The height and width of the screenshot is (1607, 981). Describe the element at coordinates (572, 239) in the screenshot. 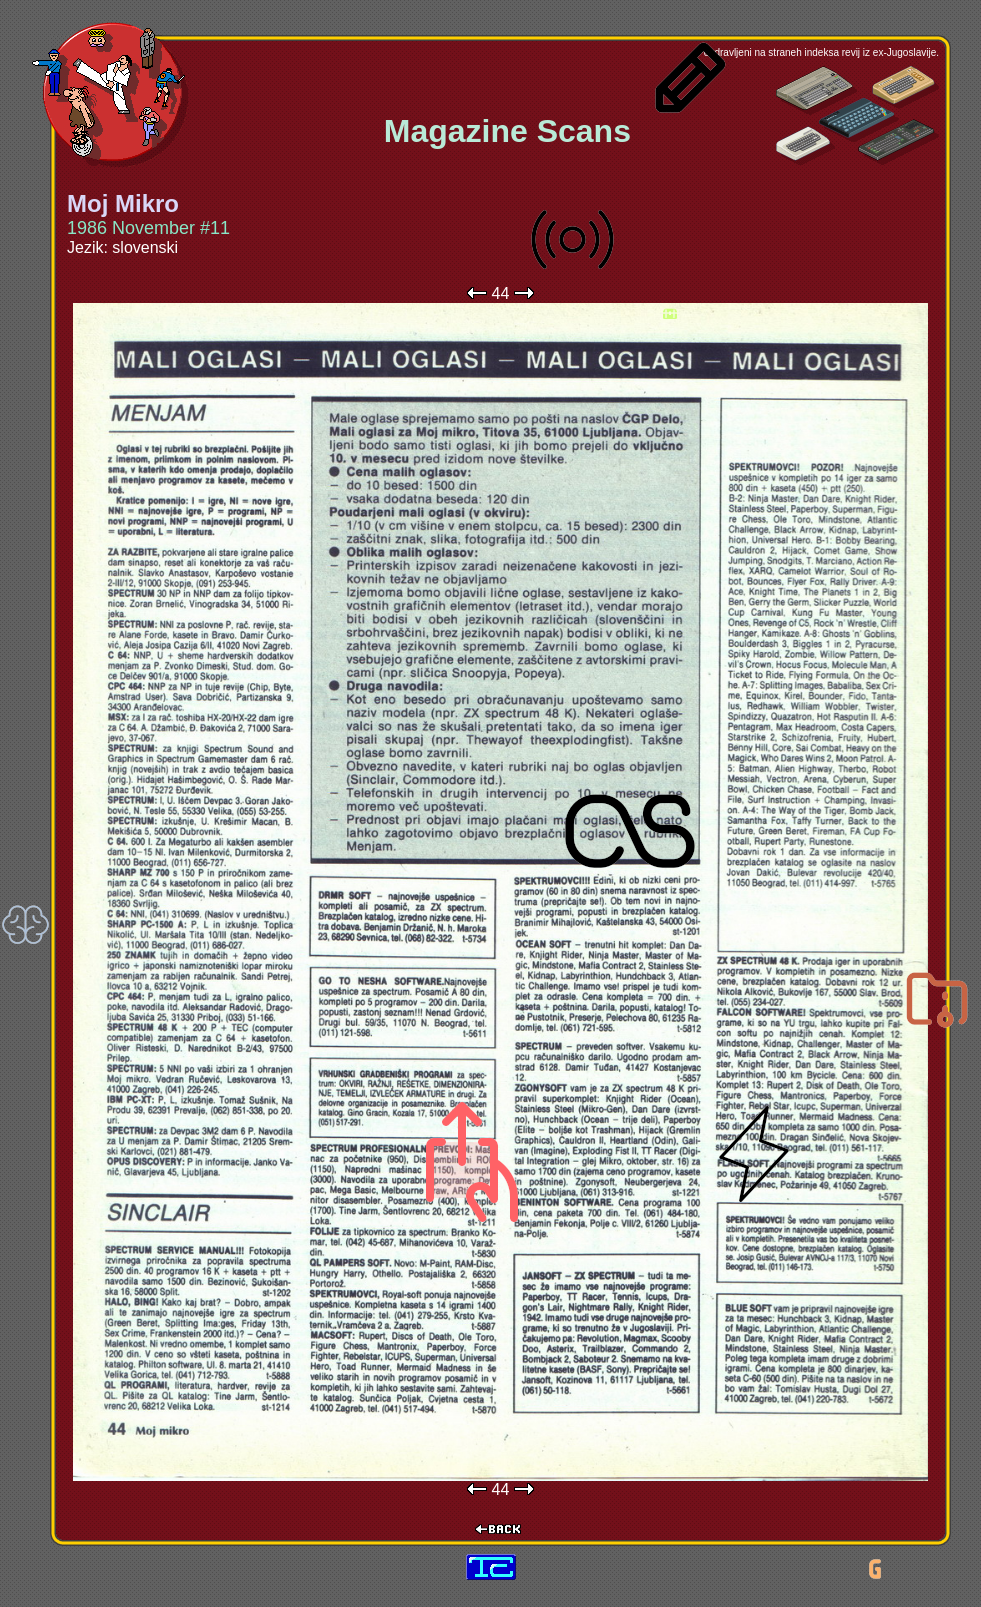

I see `start a live broadcast or stream` at that location.